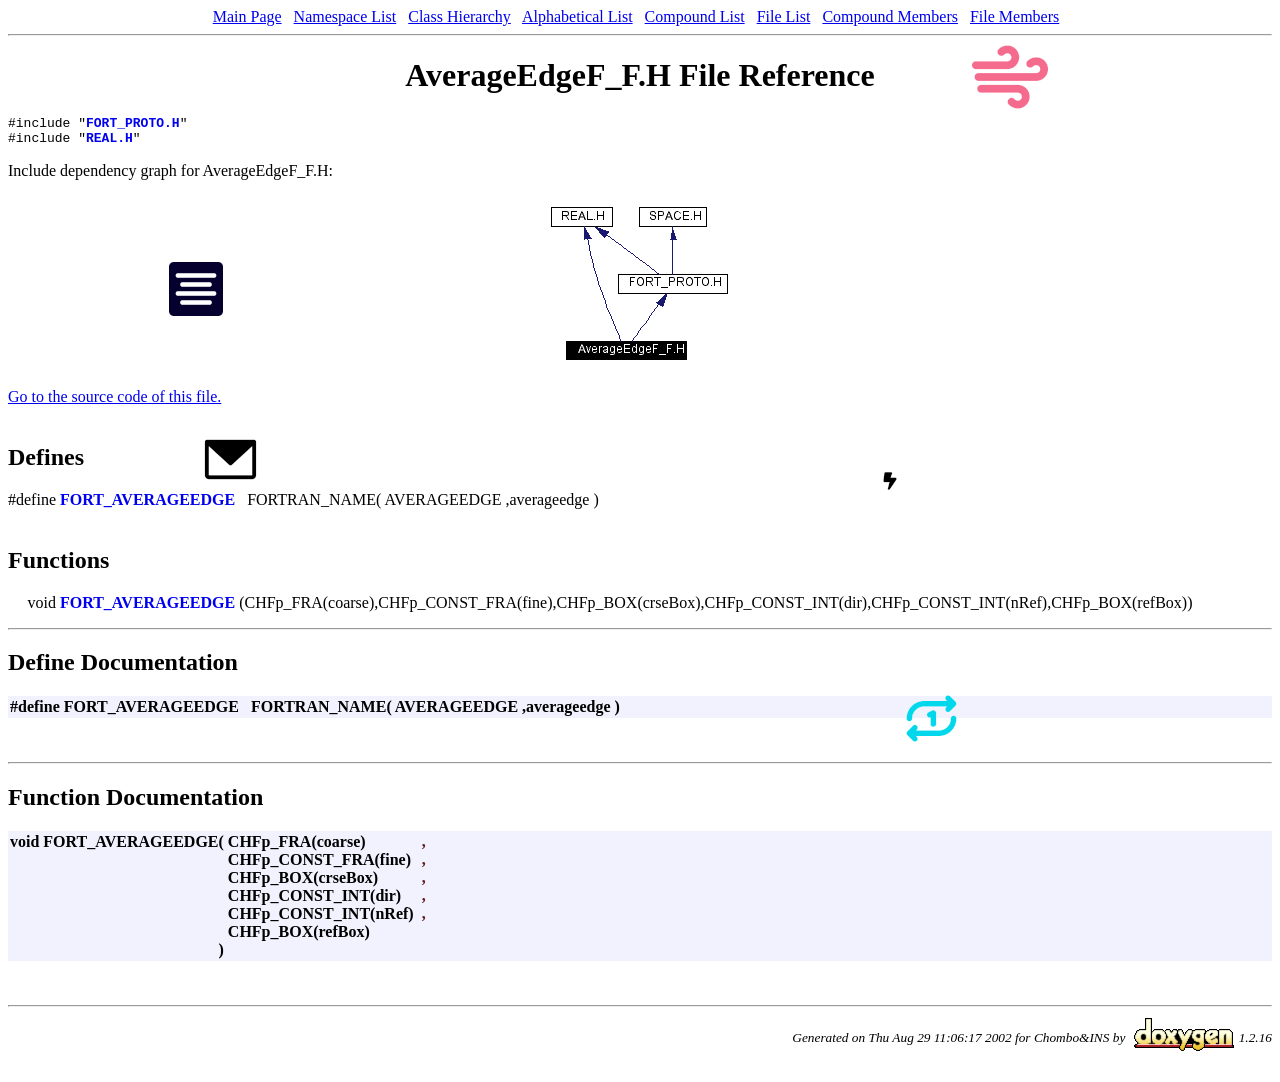 The height and width of the screenshot is (1082, 1280). I want to click on view current wind conditions, so click(1010, 77).